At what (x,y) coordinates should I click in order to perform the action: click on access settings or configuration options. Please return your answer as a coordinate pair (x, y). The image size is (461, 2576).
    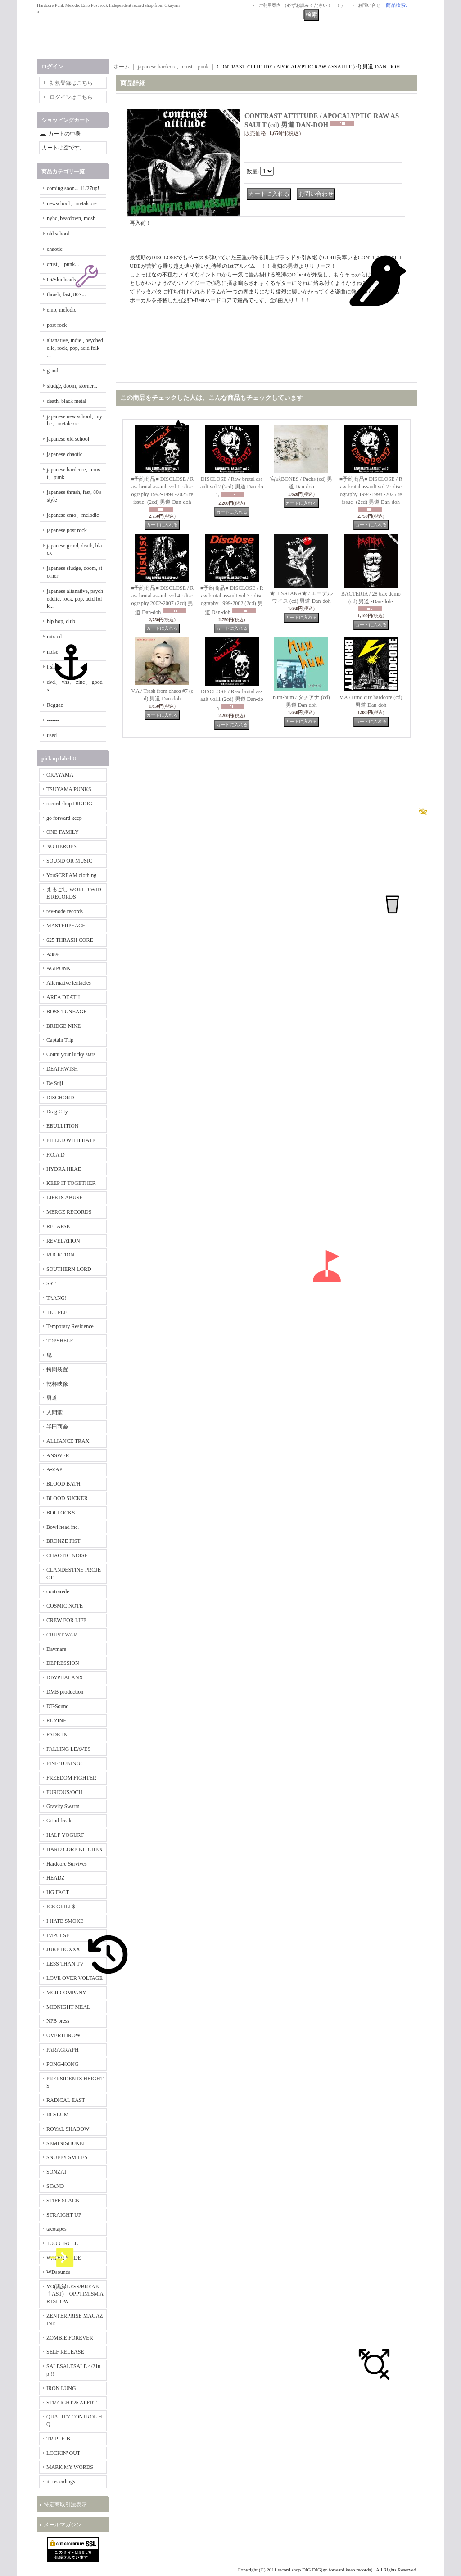
    Looking at the image, I should click on (86, 276).